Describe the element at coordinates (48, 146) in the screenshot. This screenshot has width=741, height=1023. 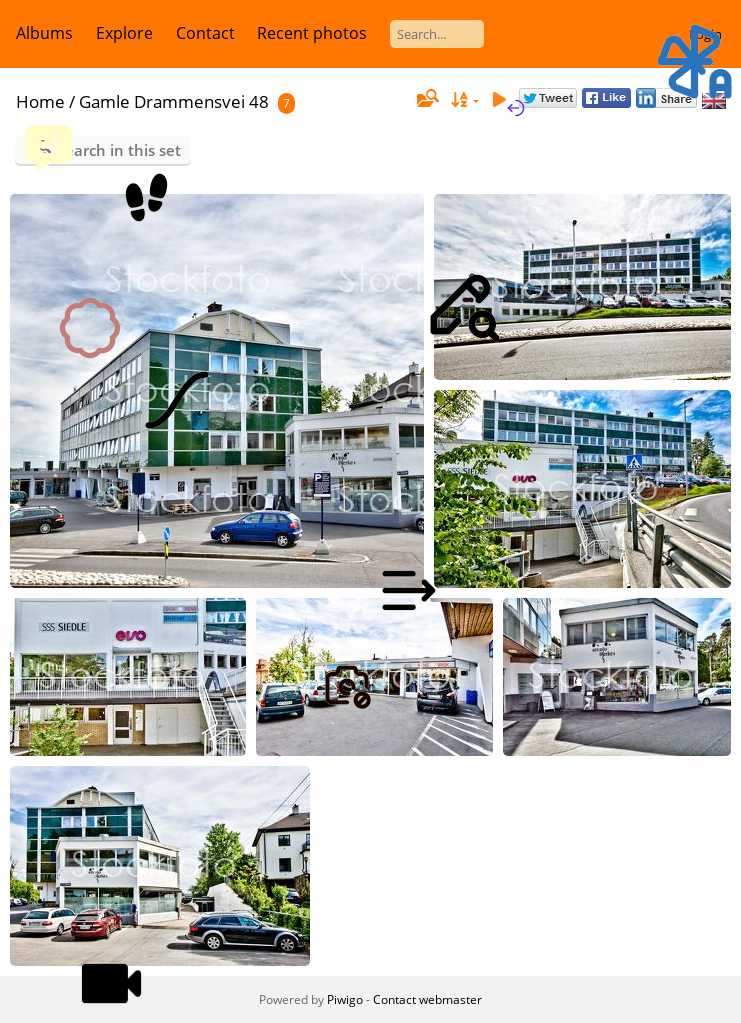
I see `open chatbot or AI assistant` at that location.